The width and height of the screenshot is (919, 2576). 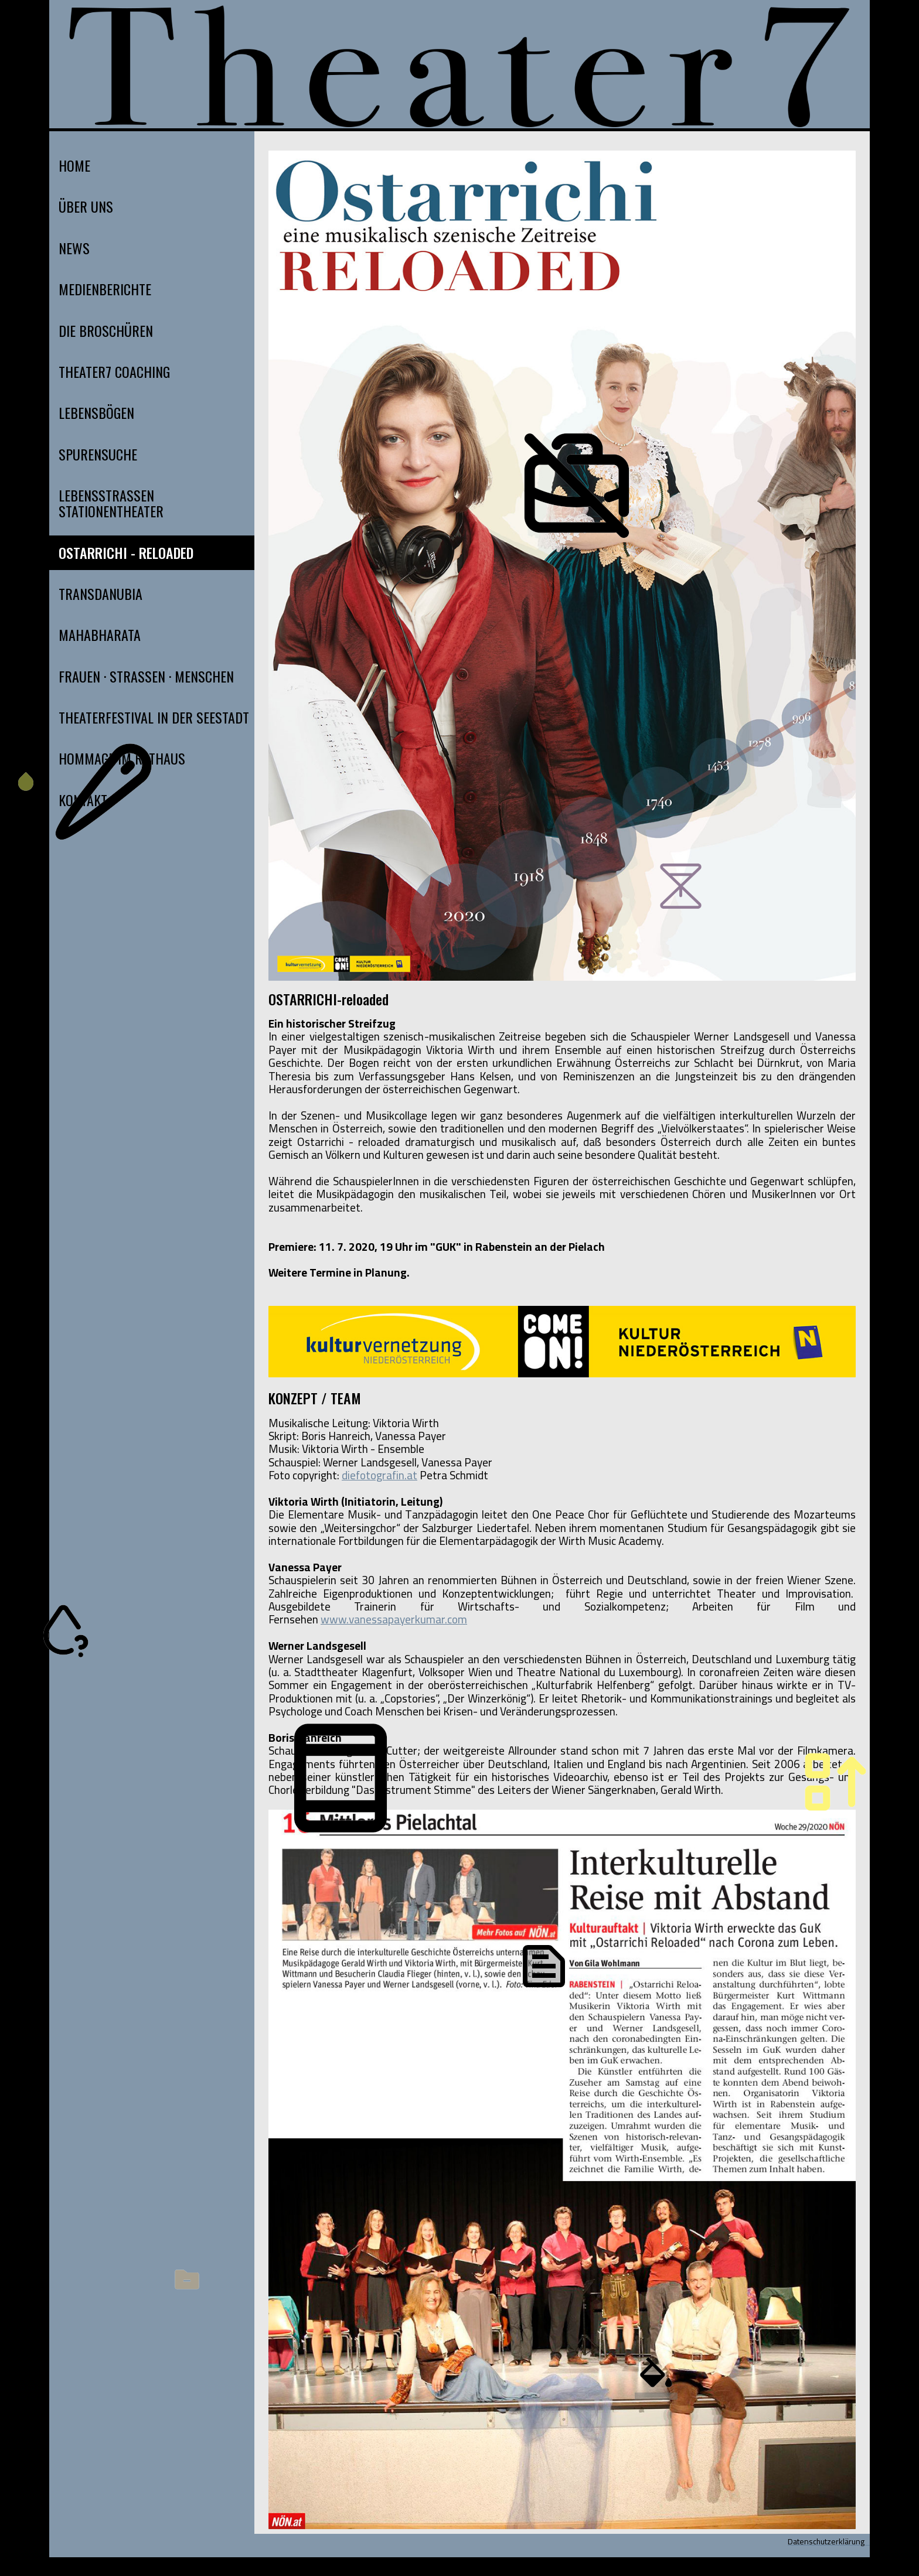 I want to click on switch to tablet view, so click(x=341, y=1778).